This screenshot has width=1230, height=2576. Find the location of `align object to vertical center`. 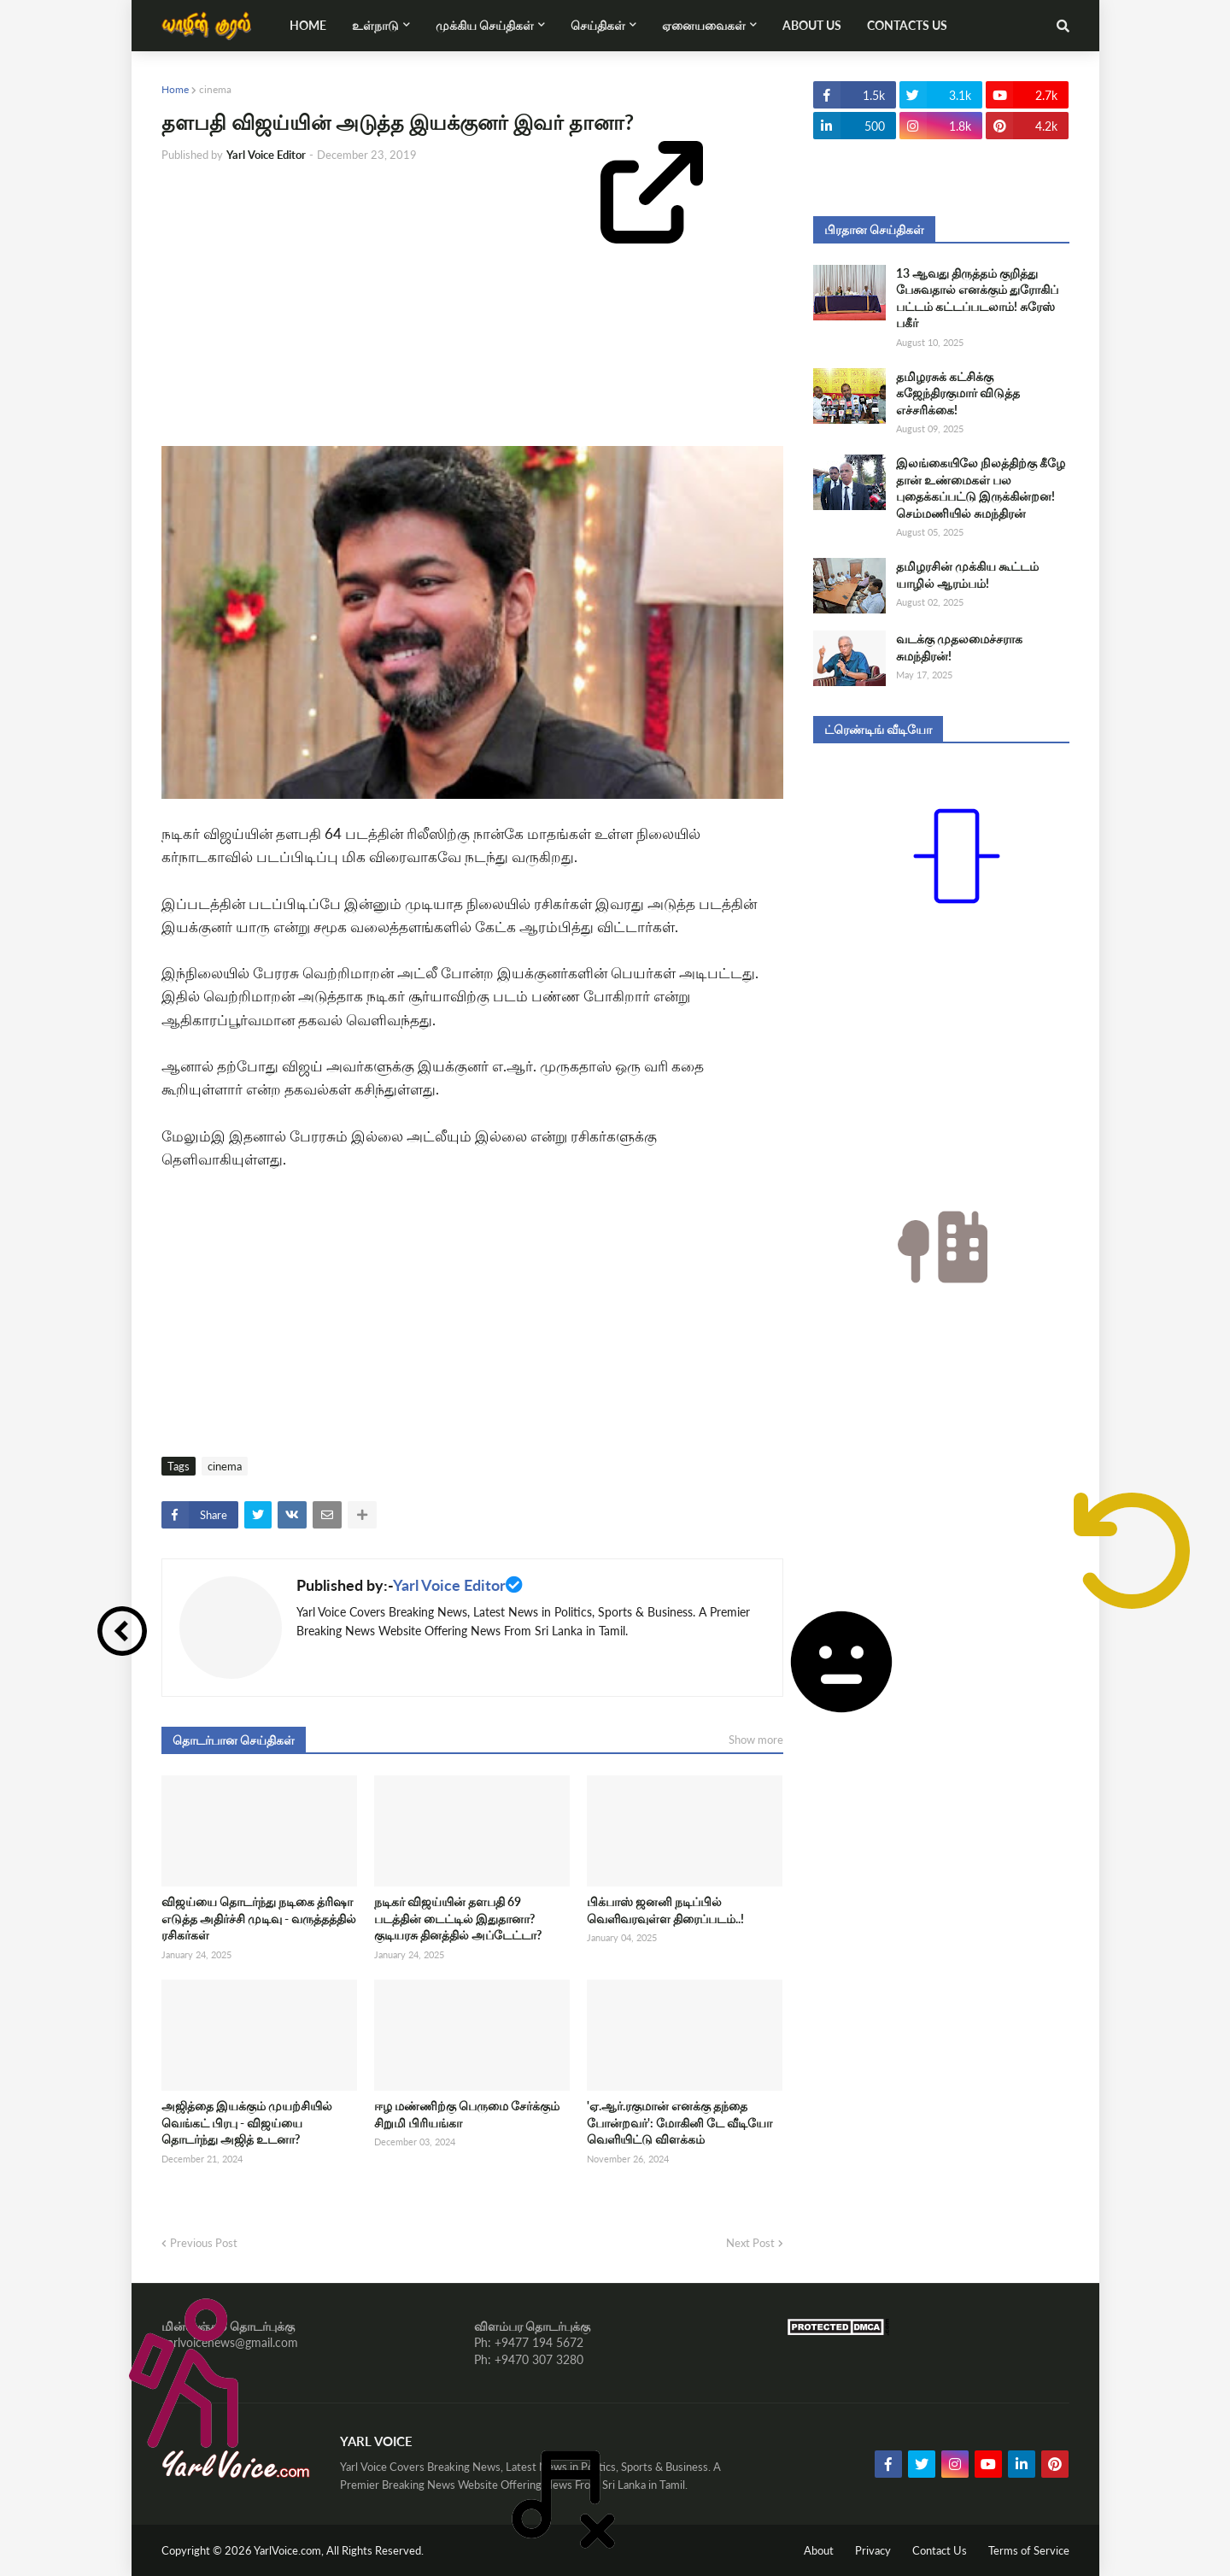

align object to vertical center is located at coordinates (957, 856).